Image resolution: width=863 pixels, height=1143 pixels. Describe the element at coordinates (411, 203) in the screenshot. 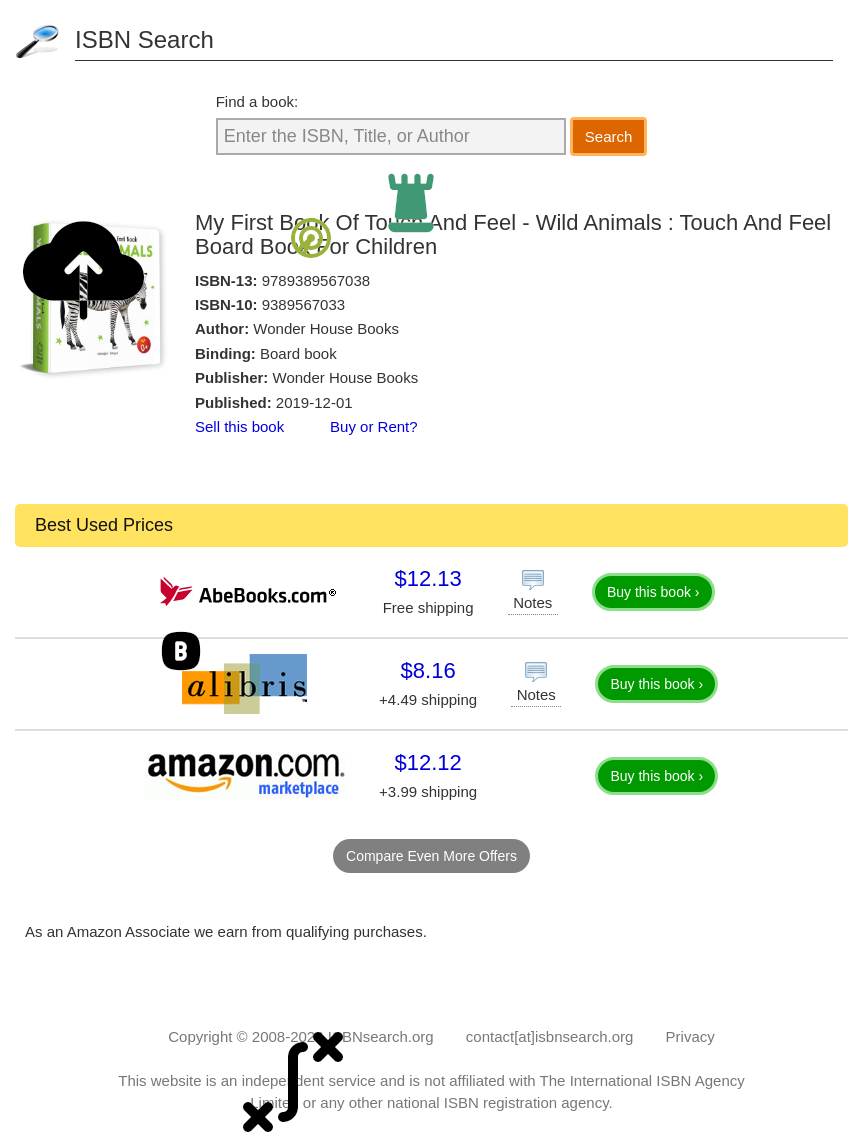

I see `play chess or access board games` at that location.